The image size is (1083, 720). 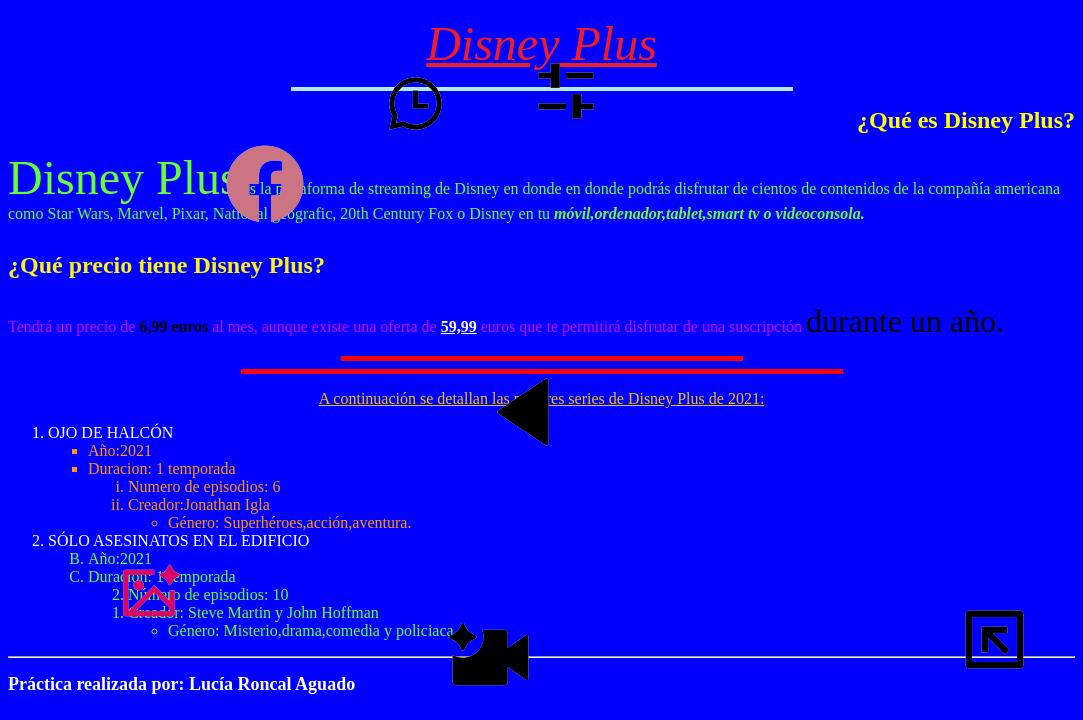 I want to click on navigate back and up one level, so click(x=994, y=639).